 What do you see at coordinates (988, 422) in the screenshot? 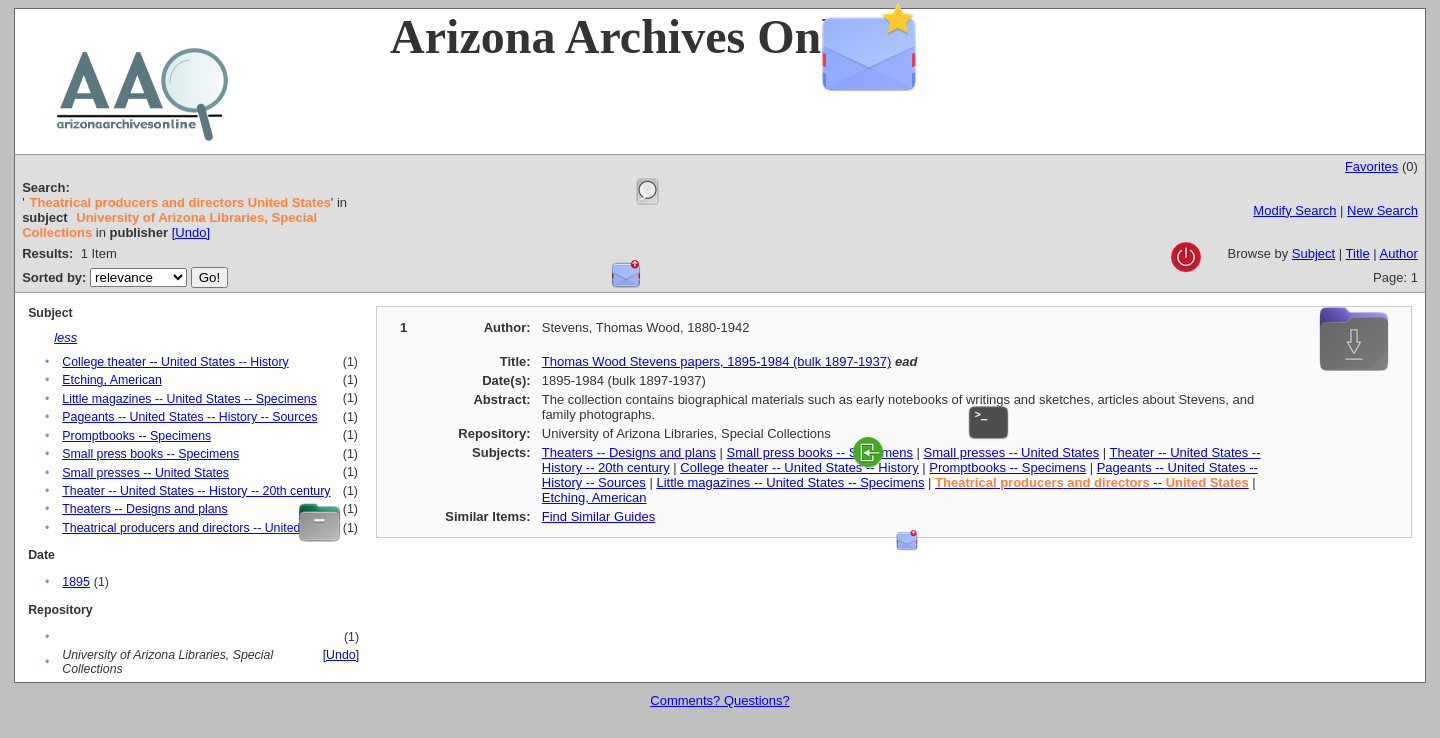
I see `open the terminal application` at bounding box center [988, 422].